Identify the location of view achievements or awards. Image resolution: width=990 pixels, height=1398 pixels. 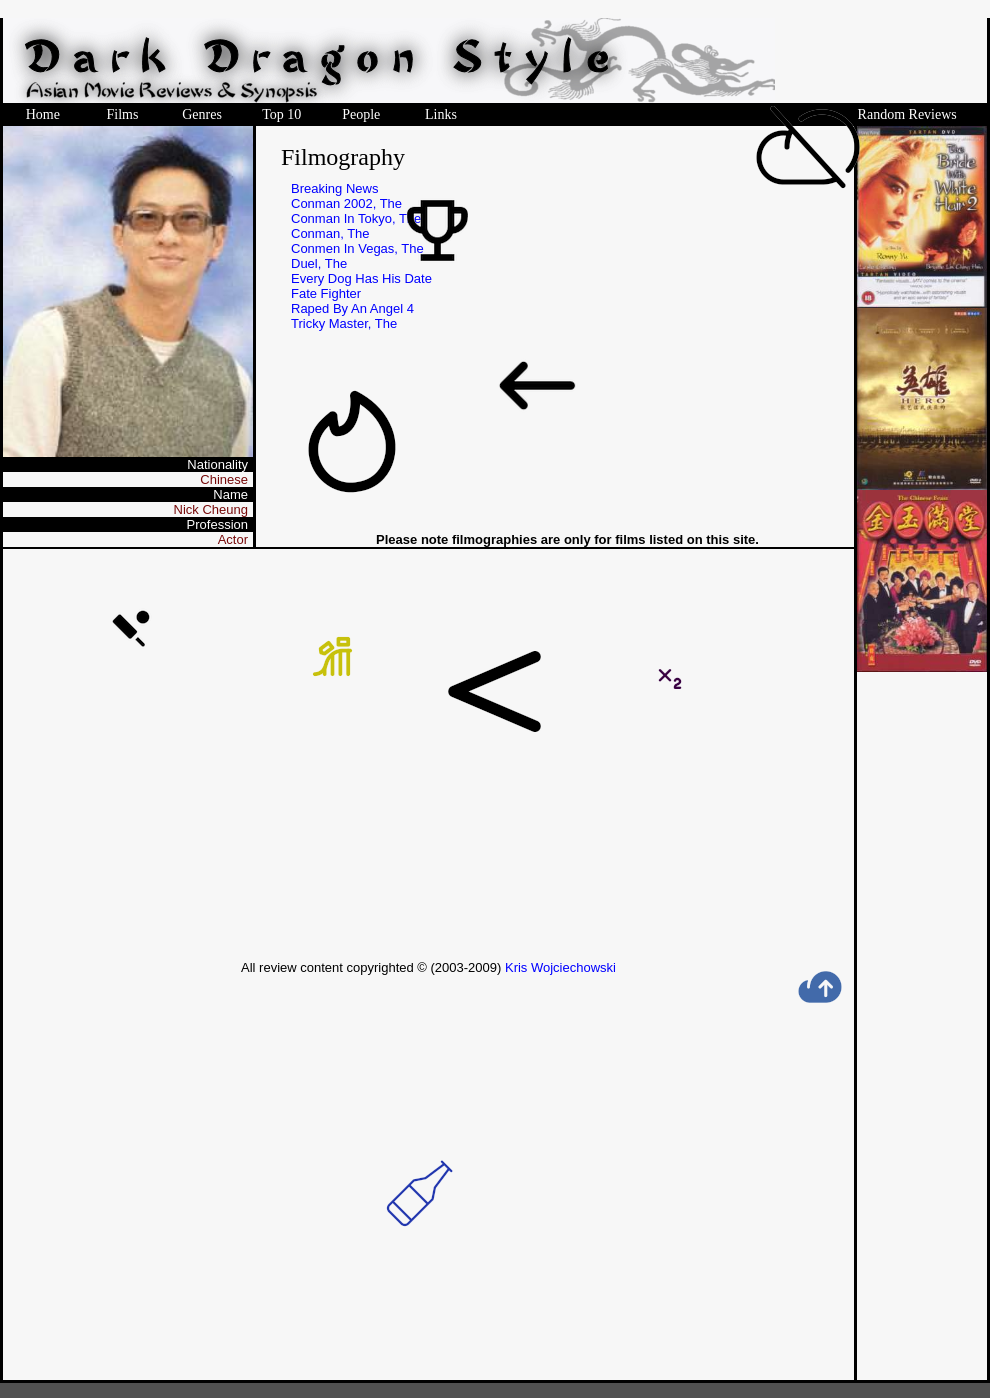
(437, 230).